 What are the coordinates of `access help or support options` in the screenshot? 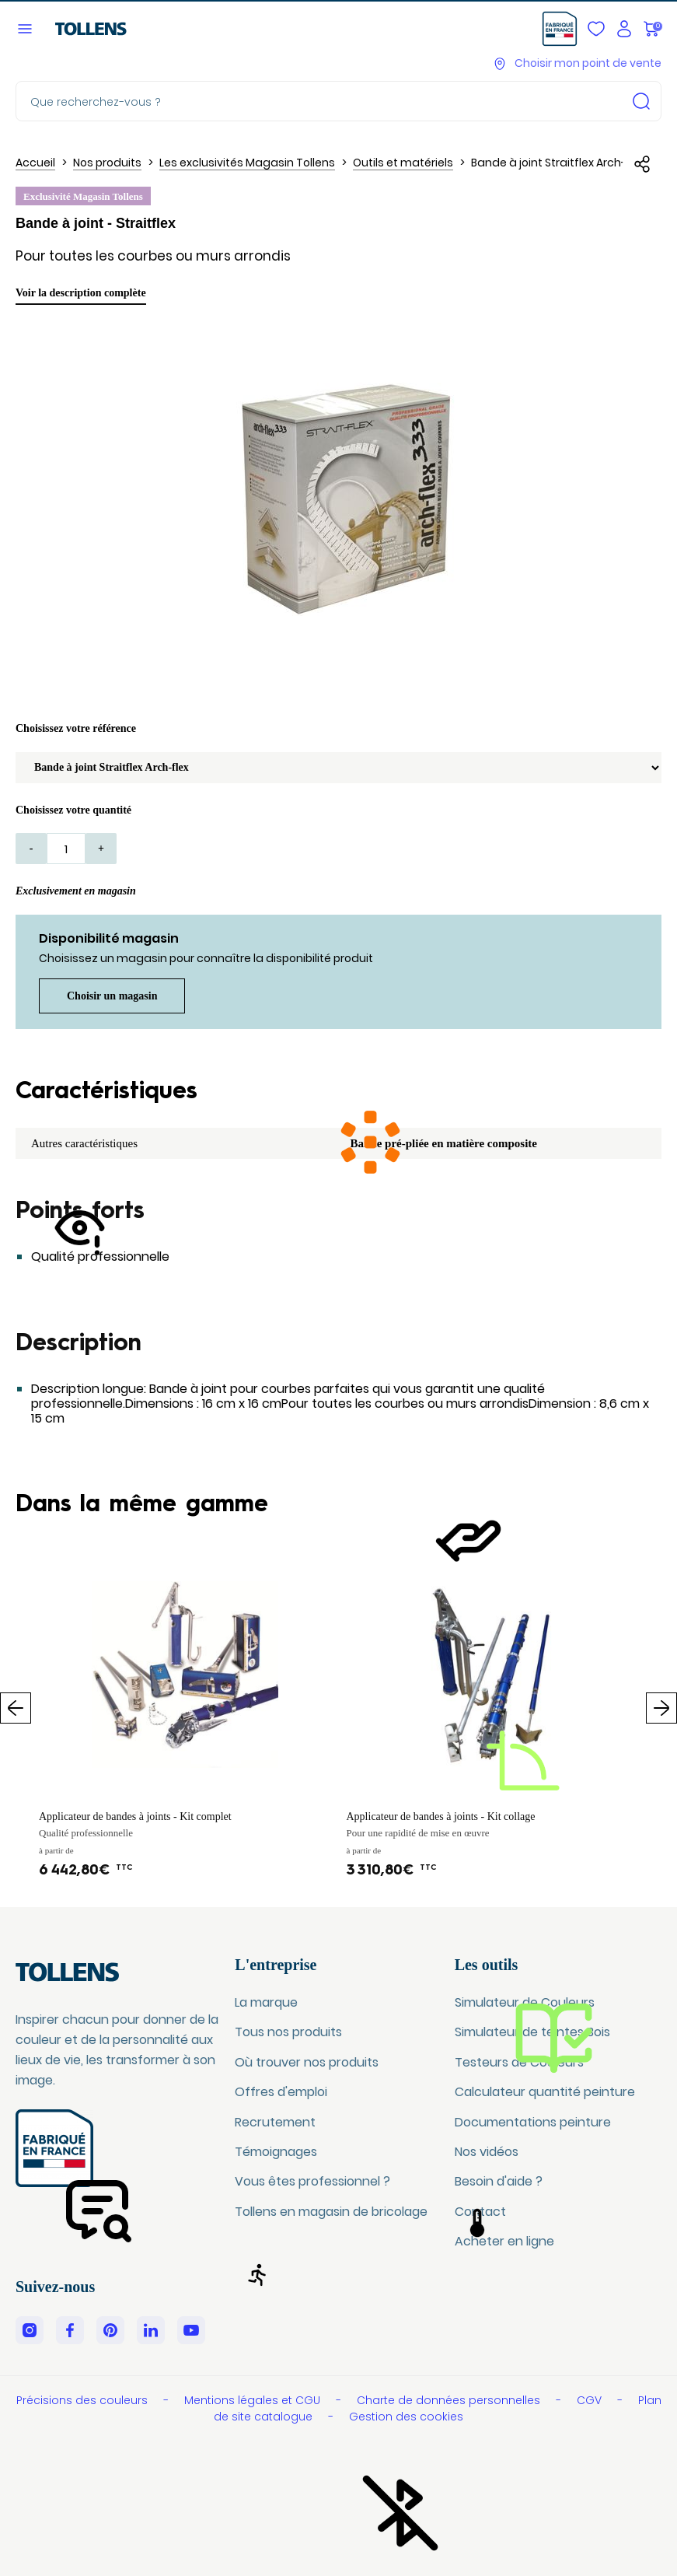 It's located at (468, 1538).